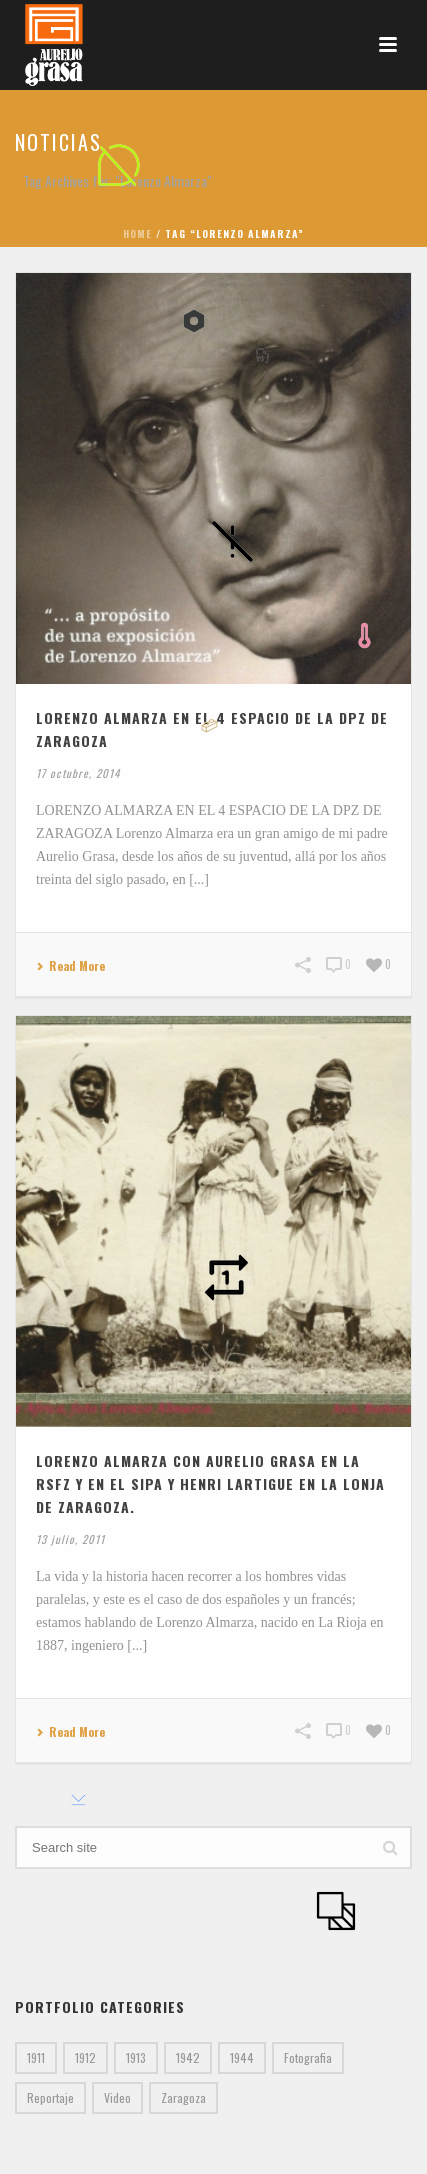 This screenshot has width=427, height=2174. Describe the element at coordinates (262, 355) in the screenshot. I see `a TypeScript file` at that location.